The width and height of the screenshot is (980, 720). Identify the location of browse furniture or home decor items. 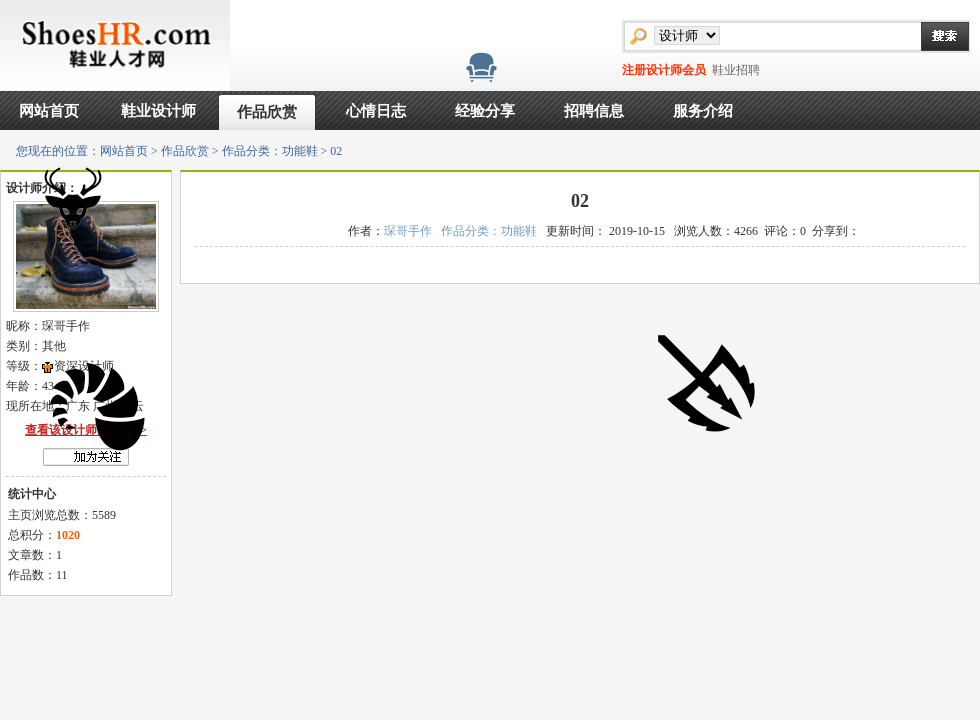
(481, 67).